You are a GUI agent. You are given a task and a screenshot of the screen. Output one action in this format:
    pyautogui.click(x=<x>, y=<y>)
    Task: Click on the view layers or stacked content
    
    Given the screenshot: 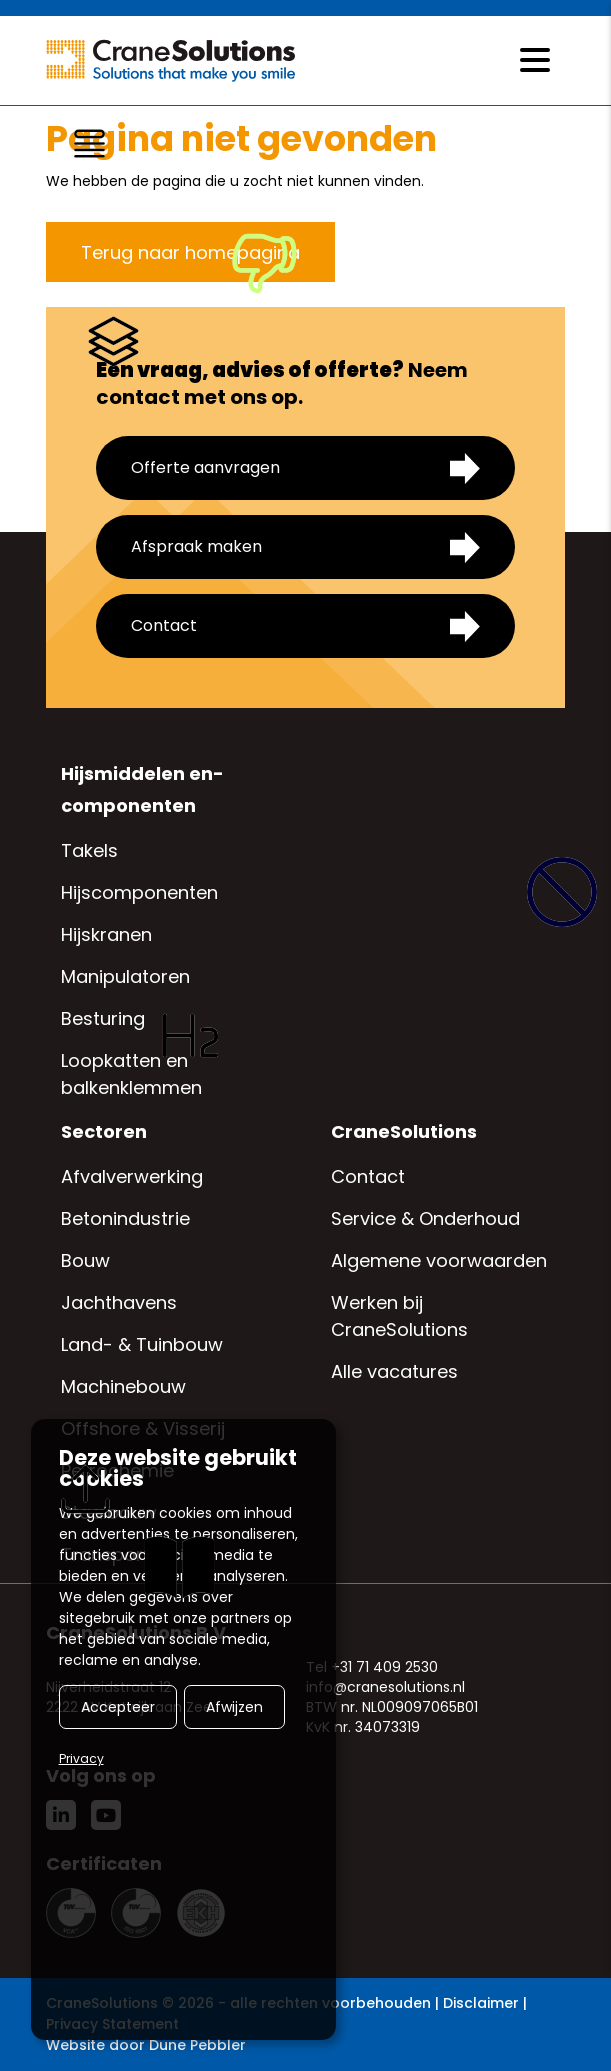 What is the action you would take?
    pyautogui.click(x=113, y=341)
    